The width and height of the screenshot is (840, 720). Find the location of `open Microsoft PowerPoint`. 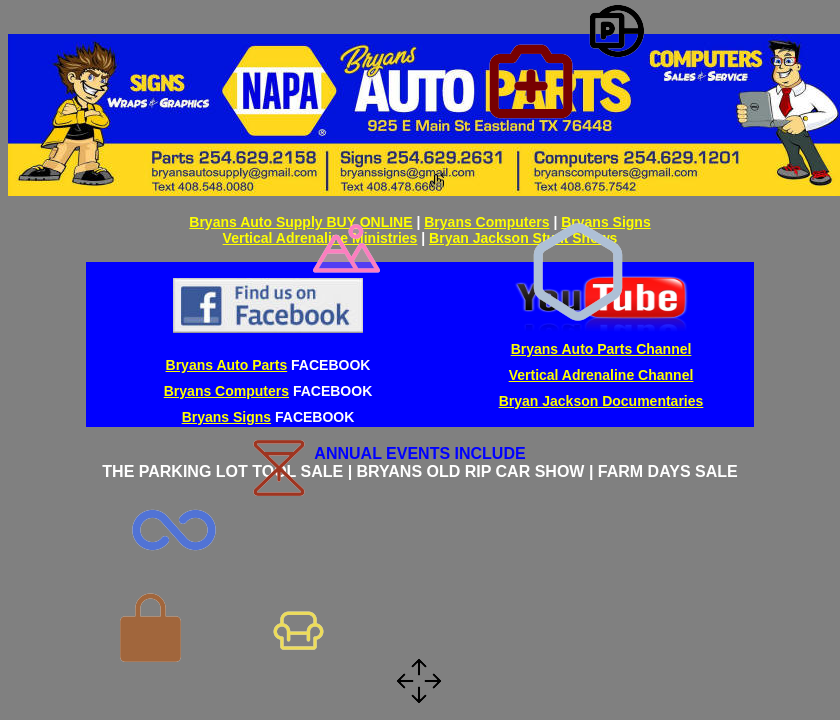

open Microsoft PowerPoint is located at coordinates (616, 31).